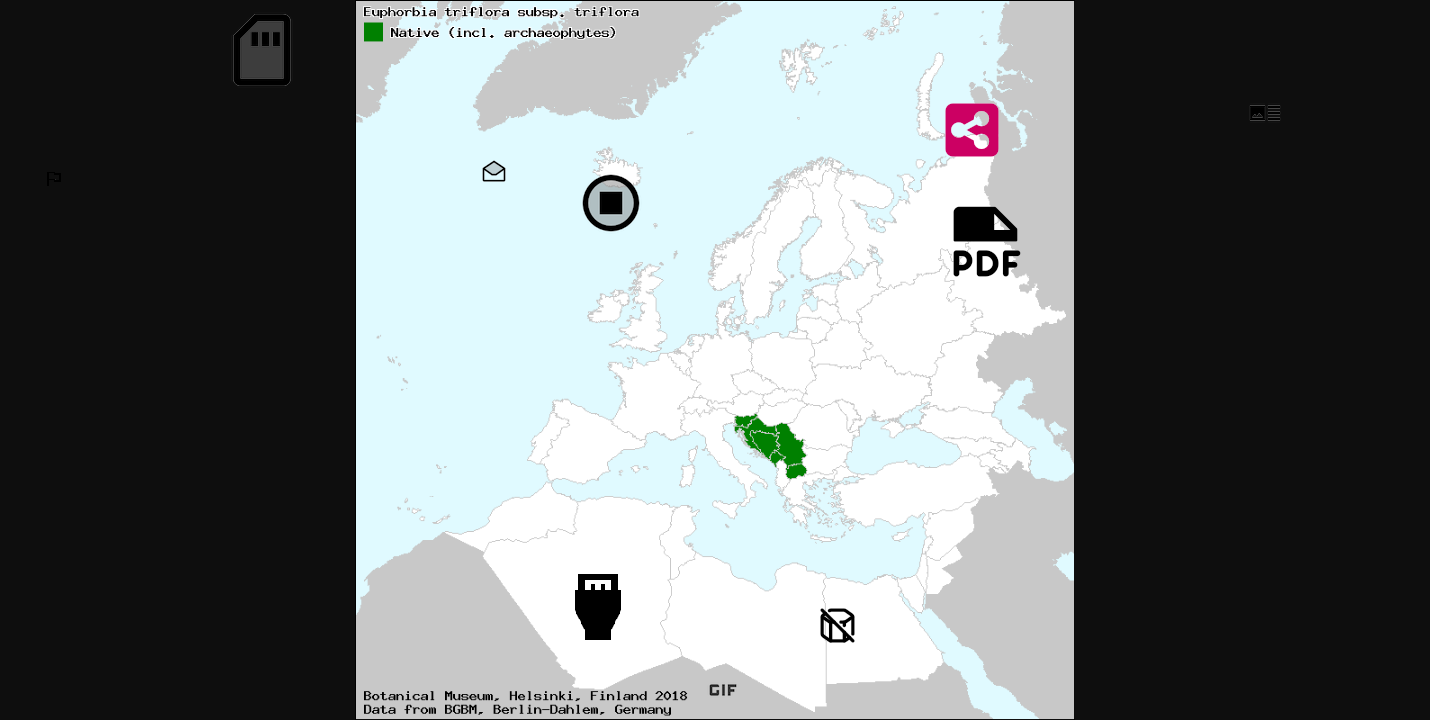 This screenshot has width=1430, height=720. What do you see at coordinates (598, 607) in the screenshot?
I see `configure HDMI input settings` at bounding box center [598, 607].